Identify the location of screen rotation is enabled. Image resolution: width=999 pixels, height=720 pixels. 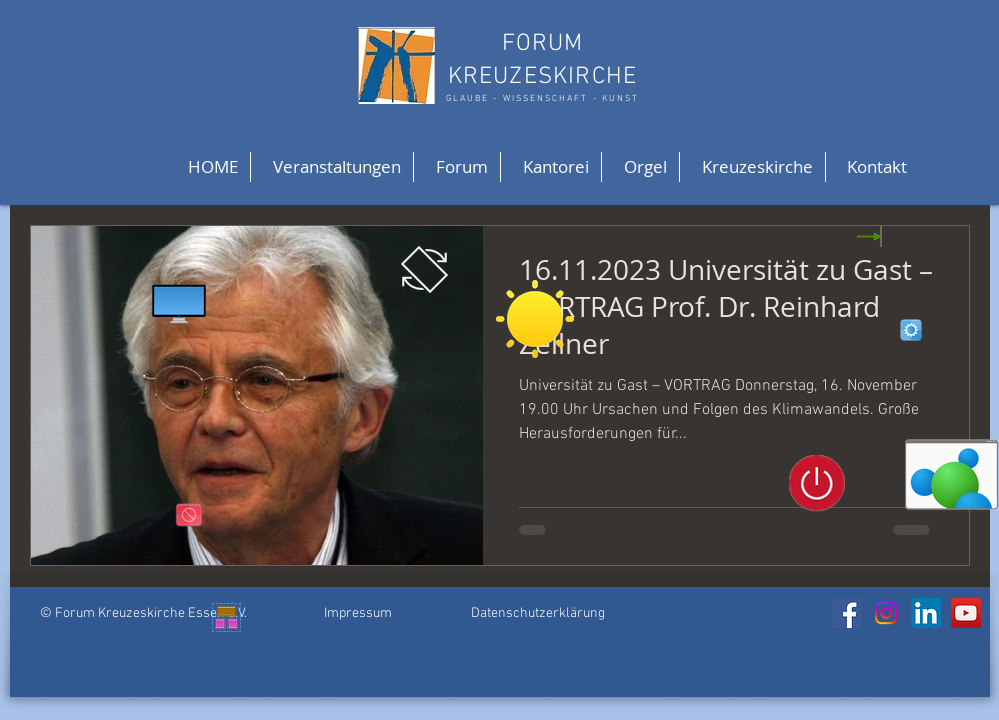
(424, 269).